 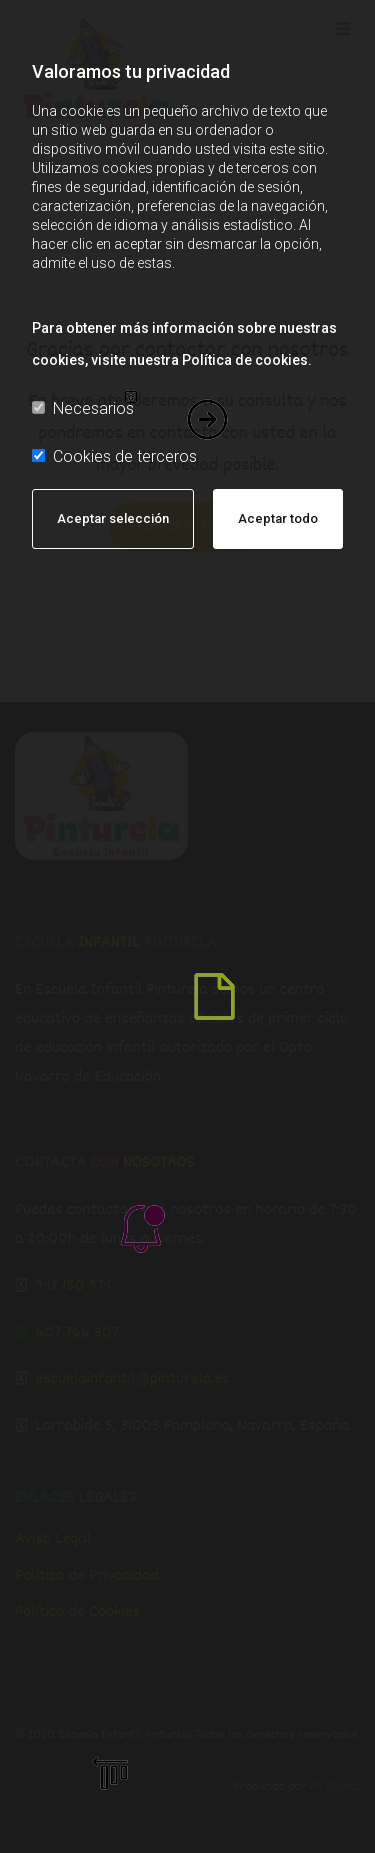 I want to click on create a new file, so click(x=214, y=996).